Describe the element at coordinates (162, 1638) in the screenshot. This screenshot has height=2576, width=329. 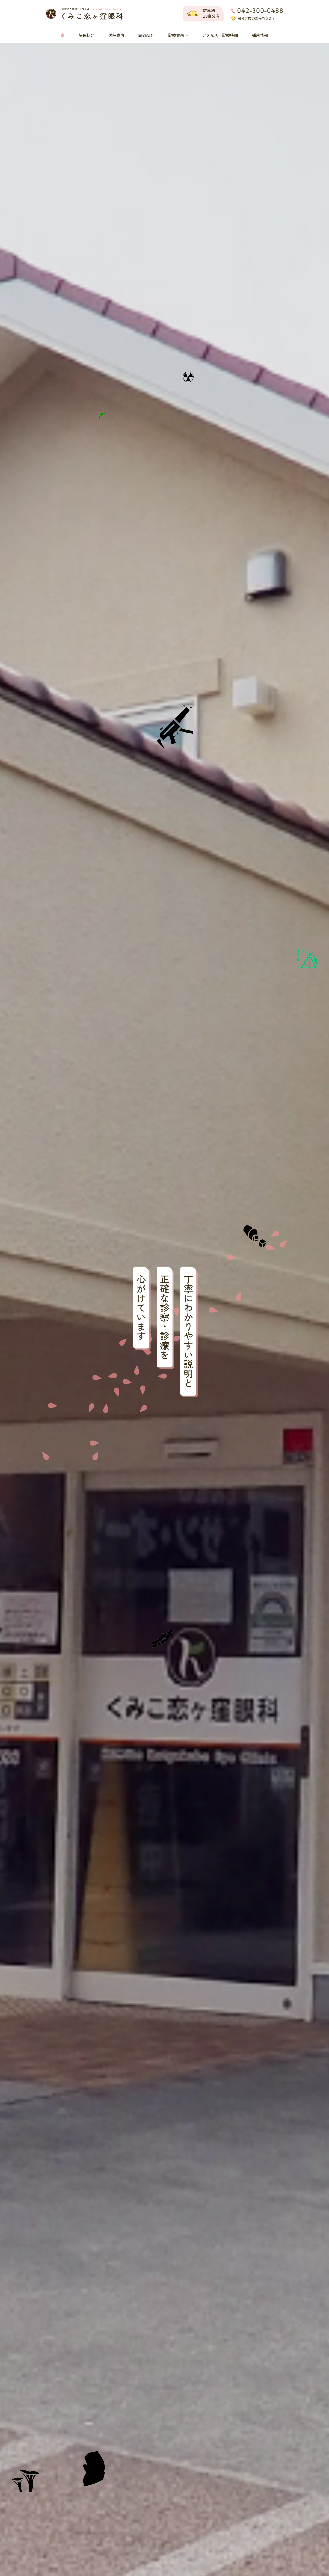
I see `indicates a broken or damaged weapon` at that location.